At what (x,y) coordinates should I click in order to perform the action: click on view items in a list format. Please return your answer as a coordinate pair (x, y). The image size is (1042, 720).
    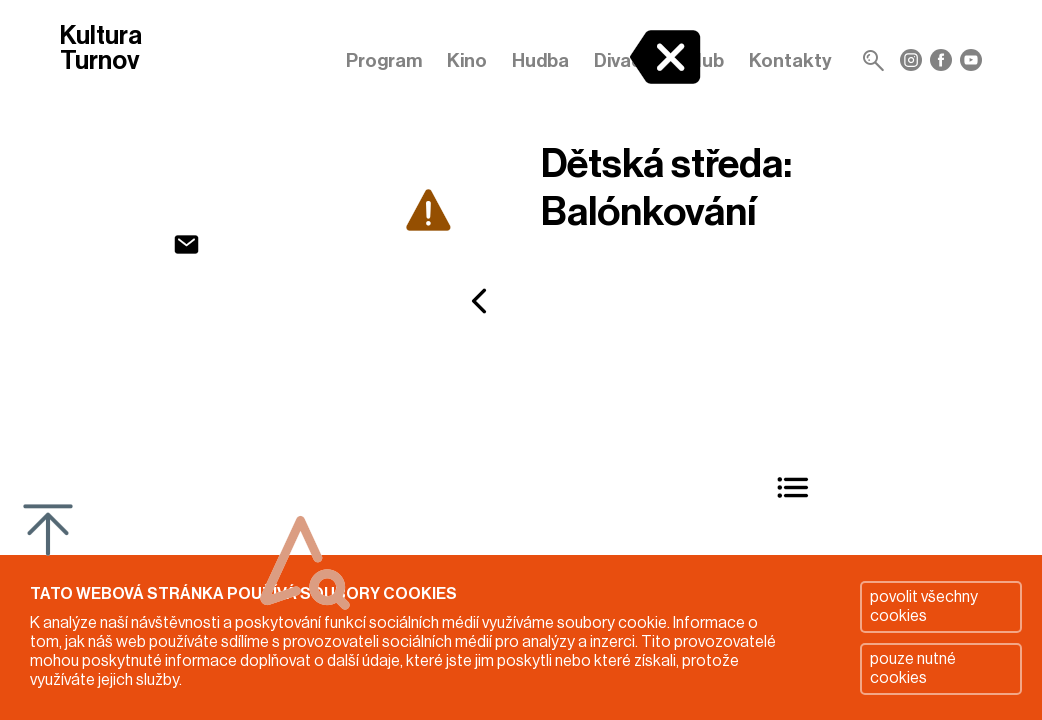
    Looking at the image, I should click on (792, 487).